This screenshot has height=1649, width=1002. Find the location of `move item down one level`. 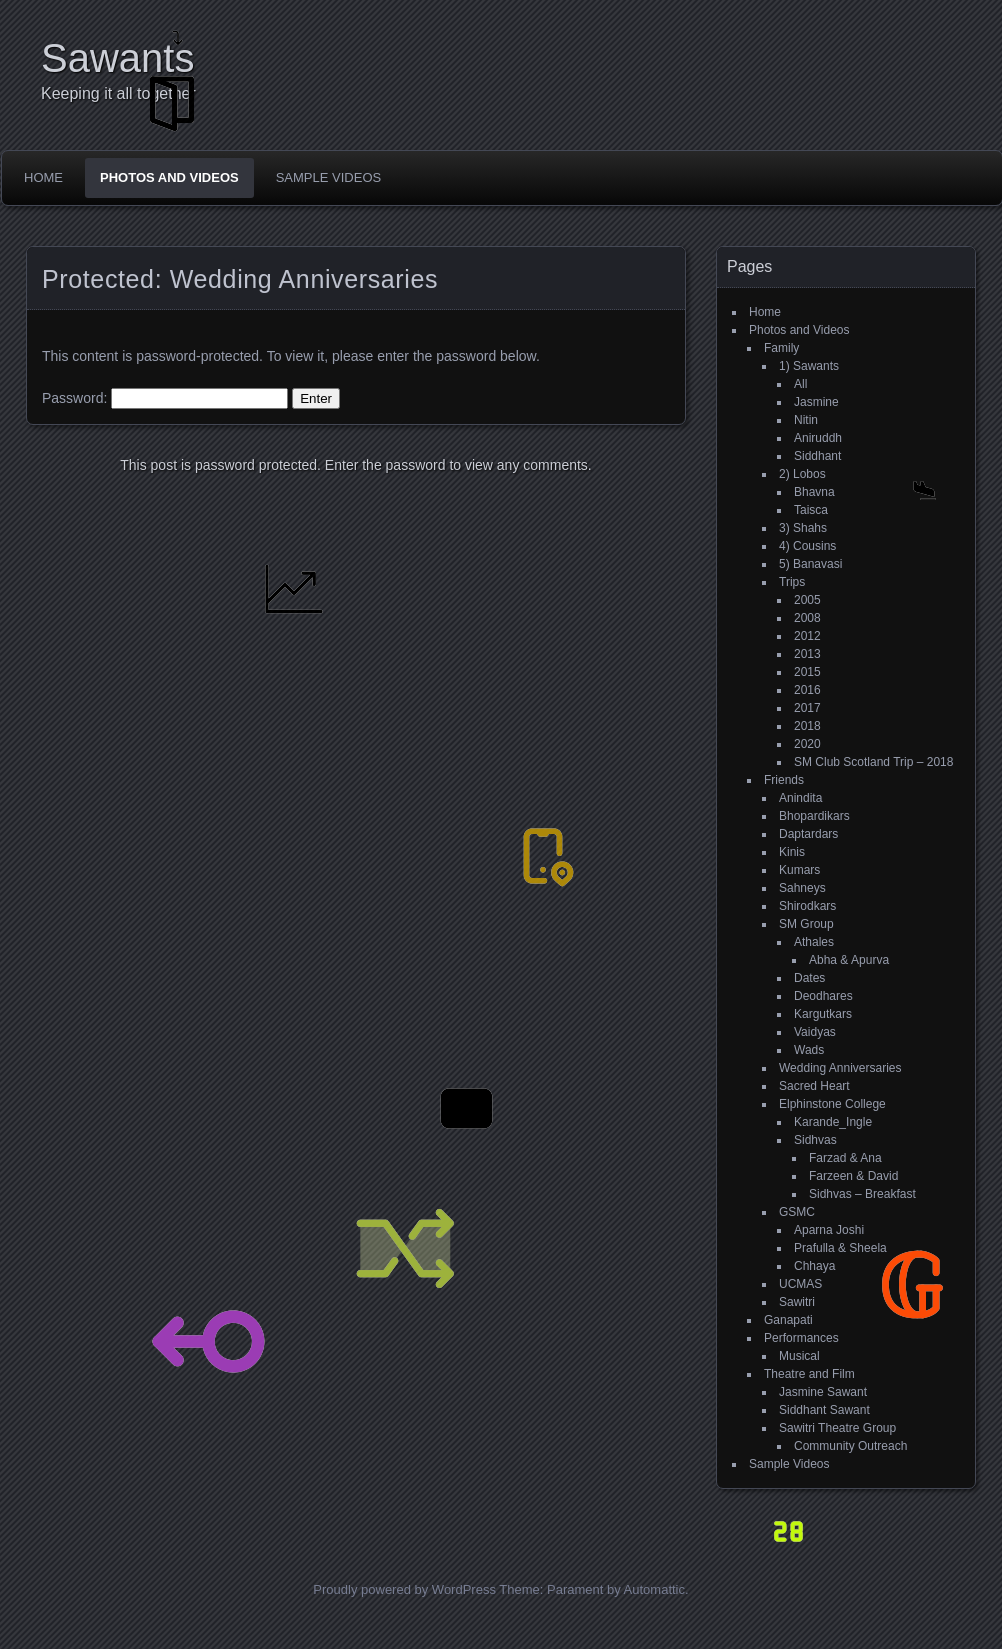

move item down one level is located at coordinates (178, 38).